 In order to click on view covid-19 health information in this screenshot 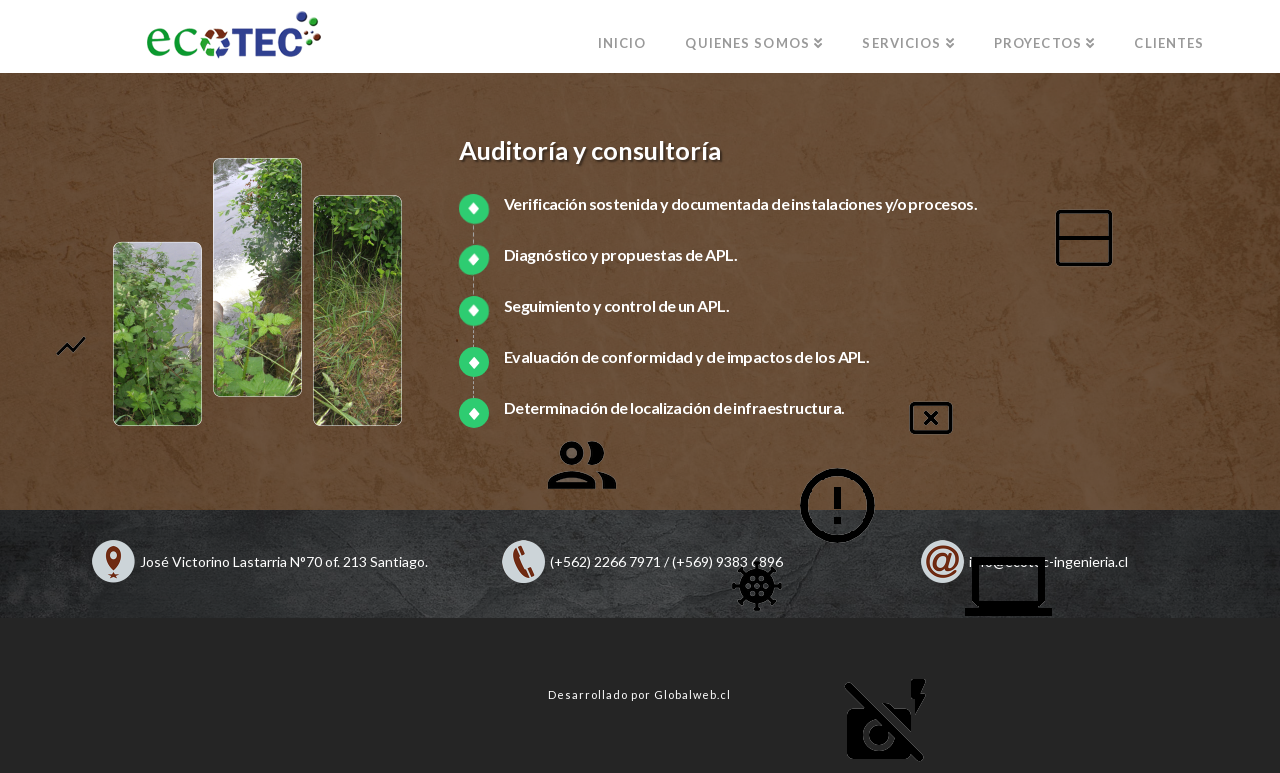, I will do `click(757, 586)`.